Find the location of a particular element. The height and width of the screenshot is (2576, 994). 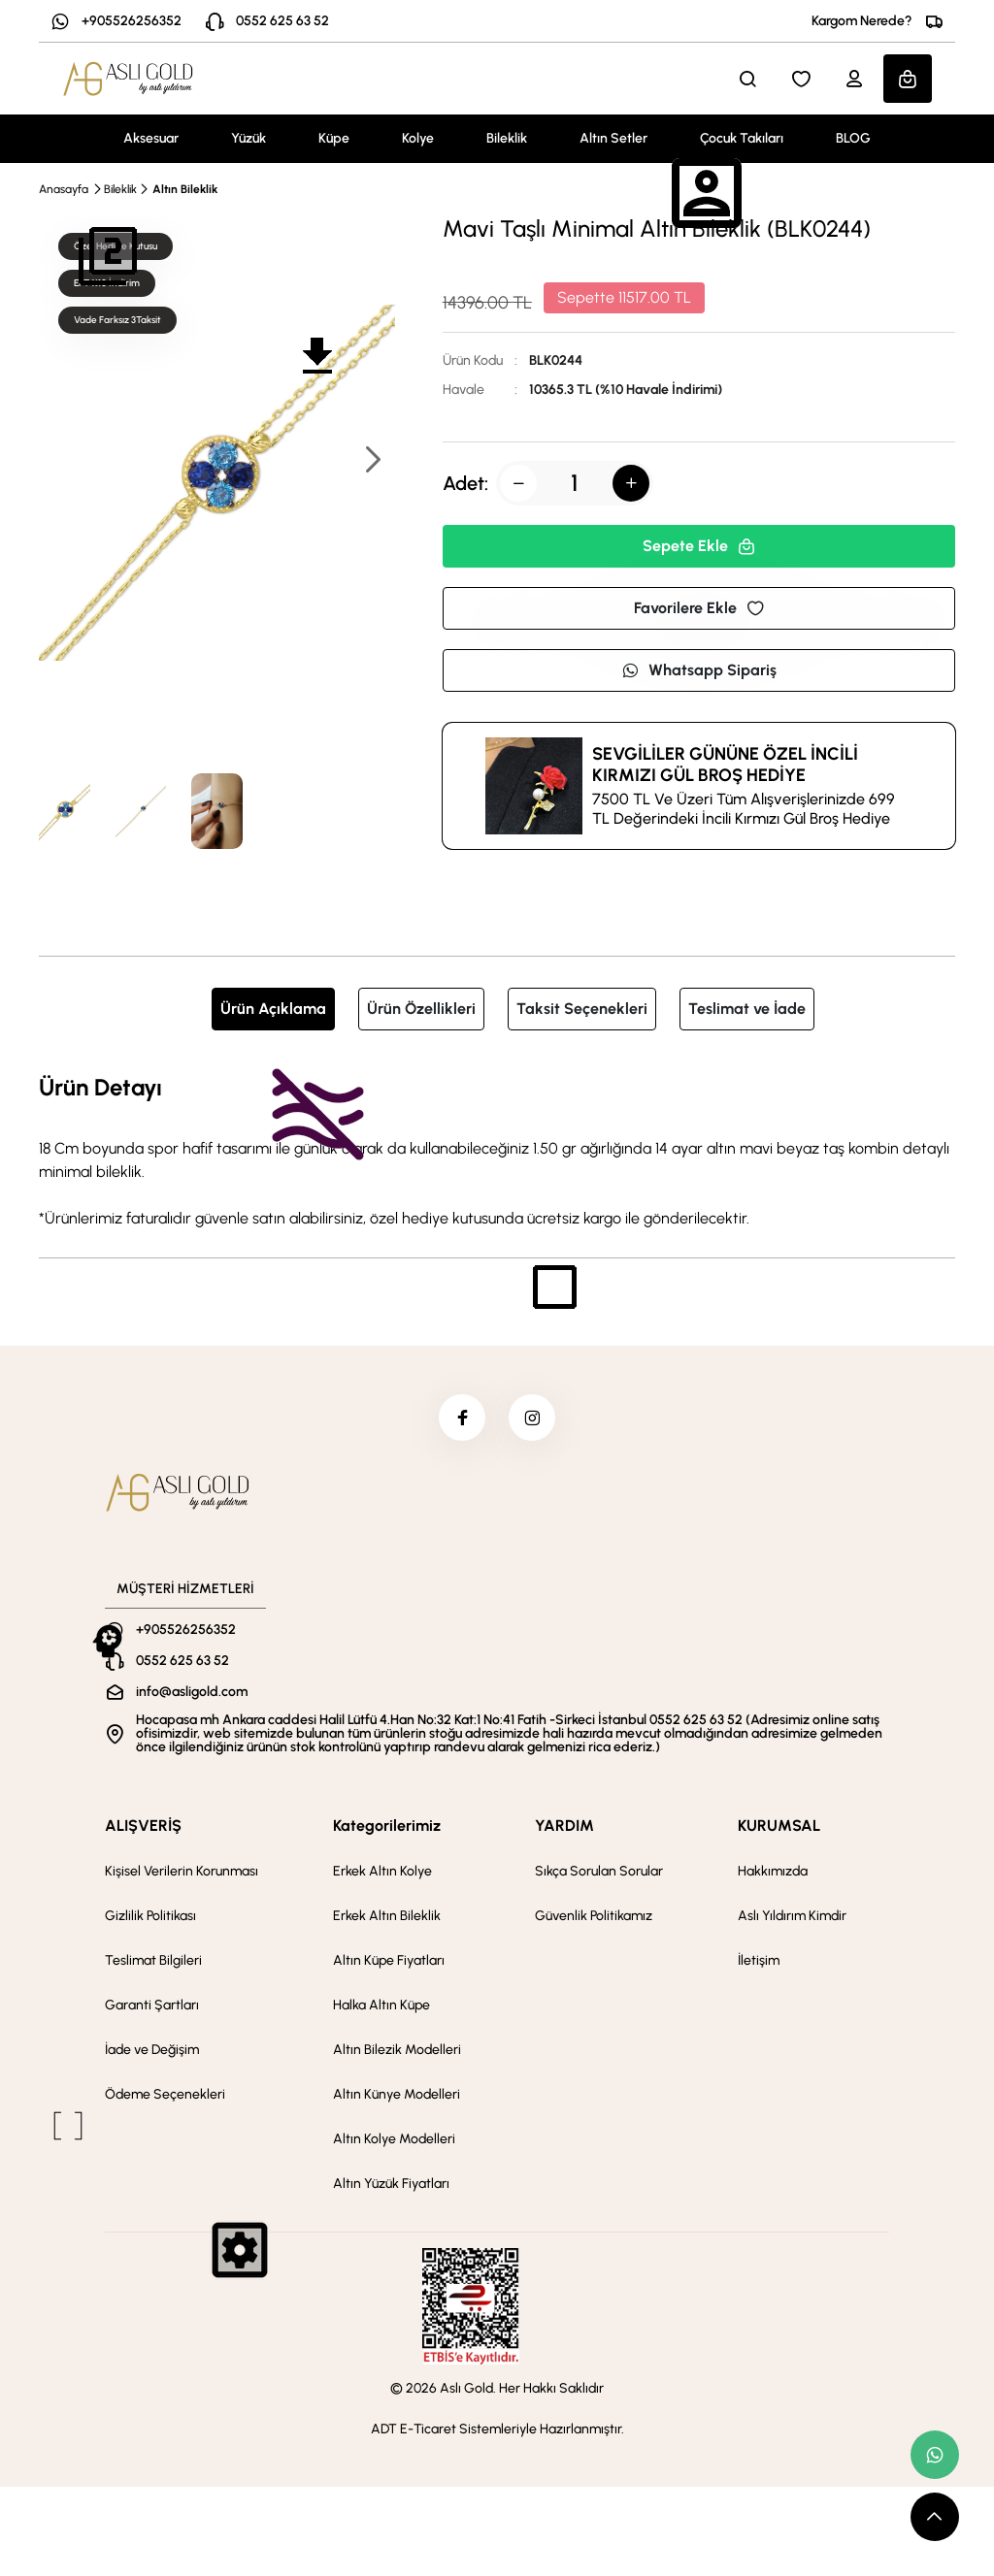

view your account profile is located at coordinates (707, 193).